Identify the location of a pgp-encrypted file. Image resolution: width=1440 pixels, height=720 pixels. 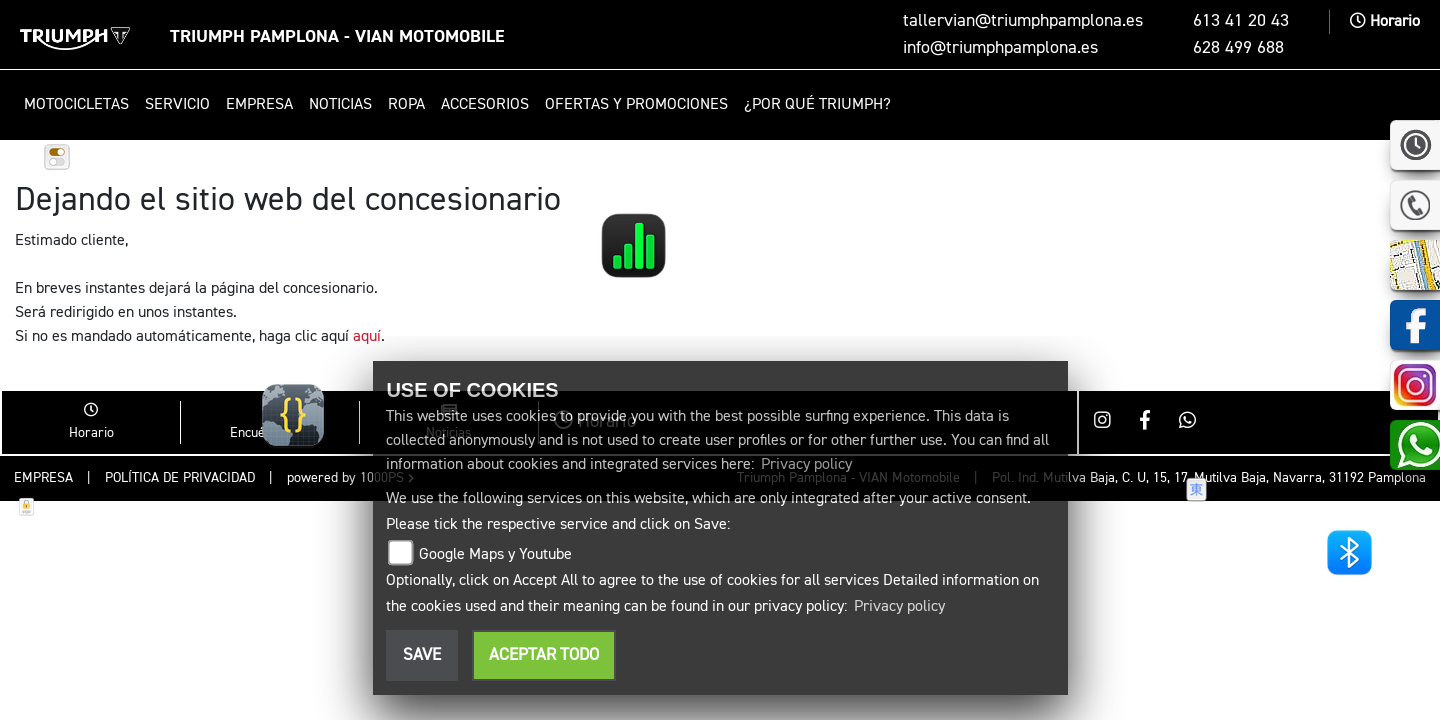
(26, 506).